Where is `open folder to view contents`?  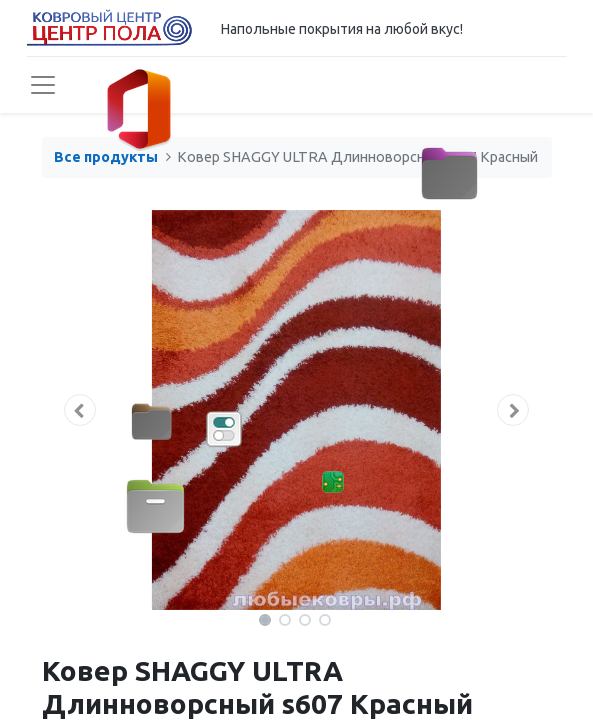 open folder to view contents is located at coordinates (449, 173).